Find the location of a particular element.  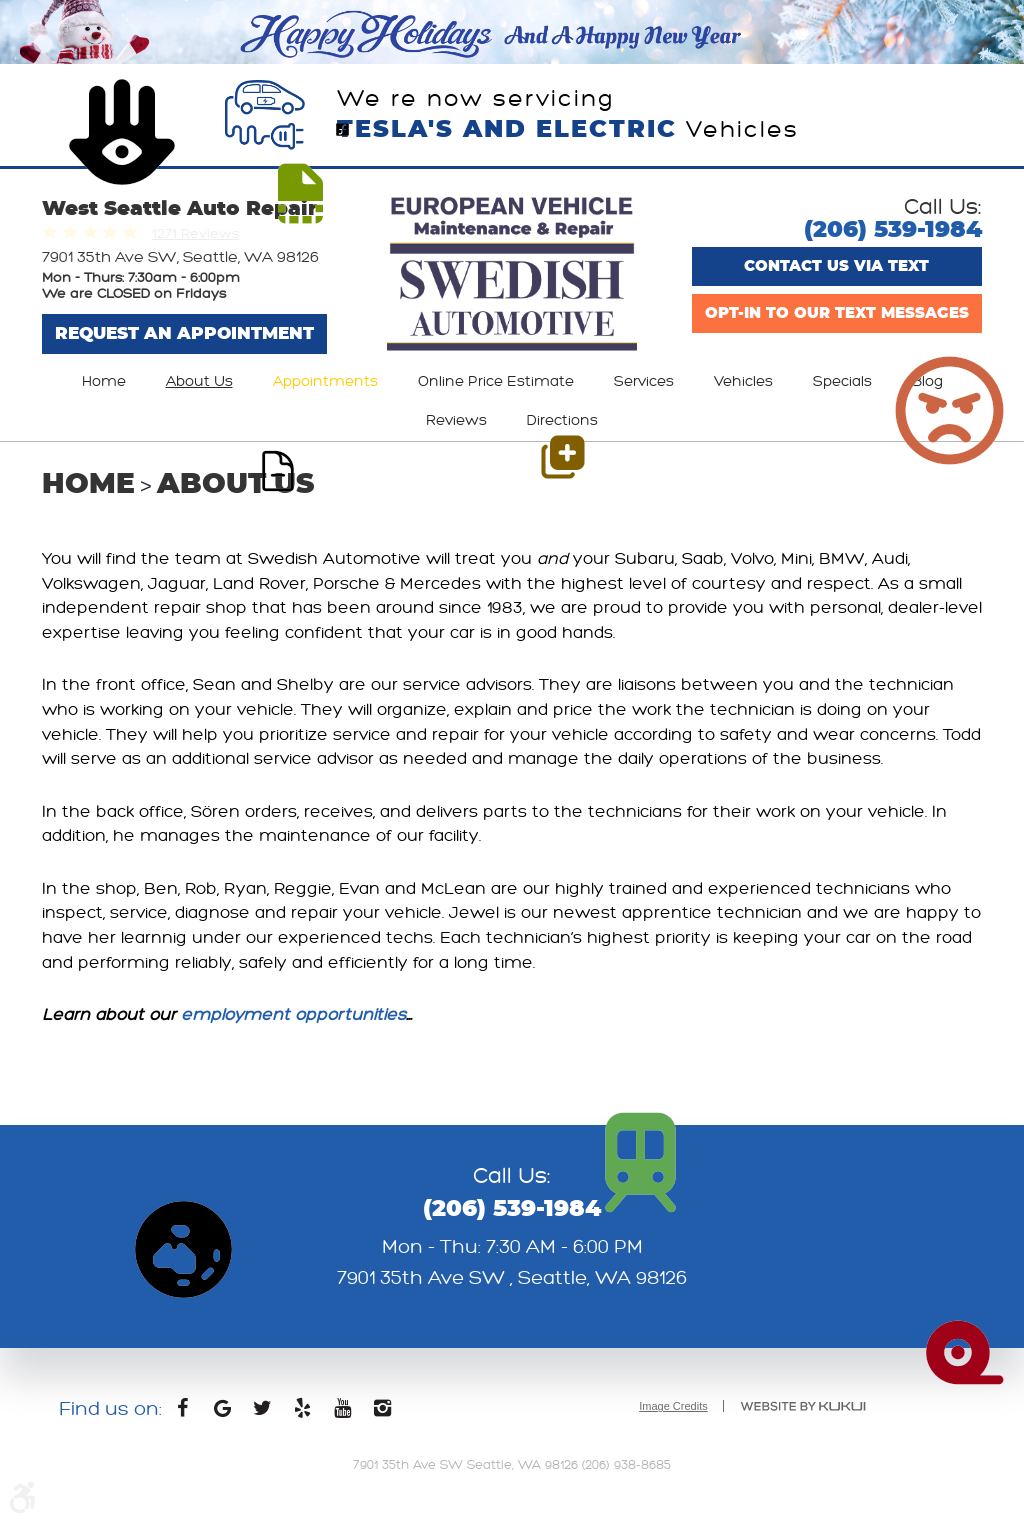

access or create a function in code editor is located at coordinates (342, 129).